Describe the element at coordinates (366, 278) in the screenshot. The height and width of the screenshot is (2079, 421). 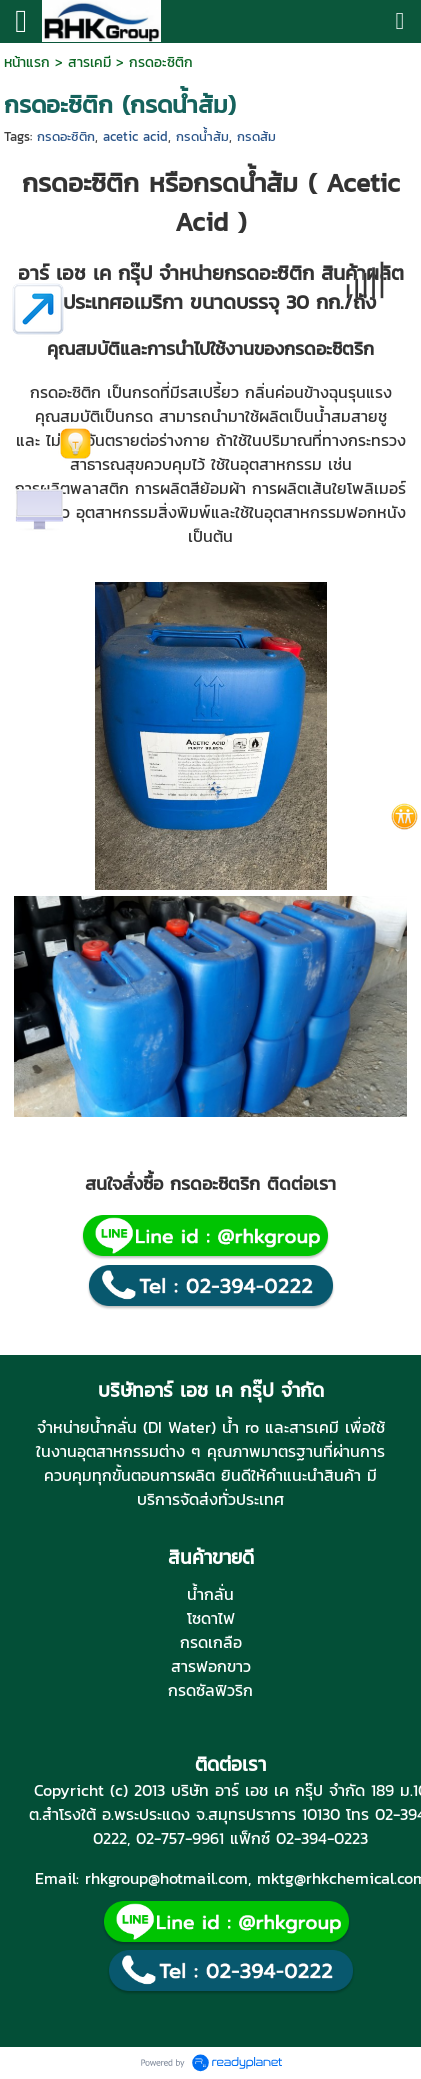
I see `mobile network signal strength indicator` at that location.